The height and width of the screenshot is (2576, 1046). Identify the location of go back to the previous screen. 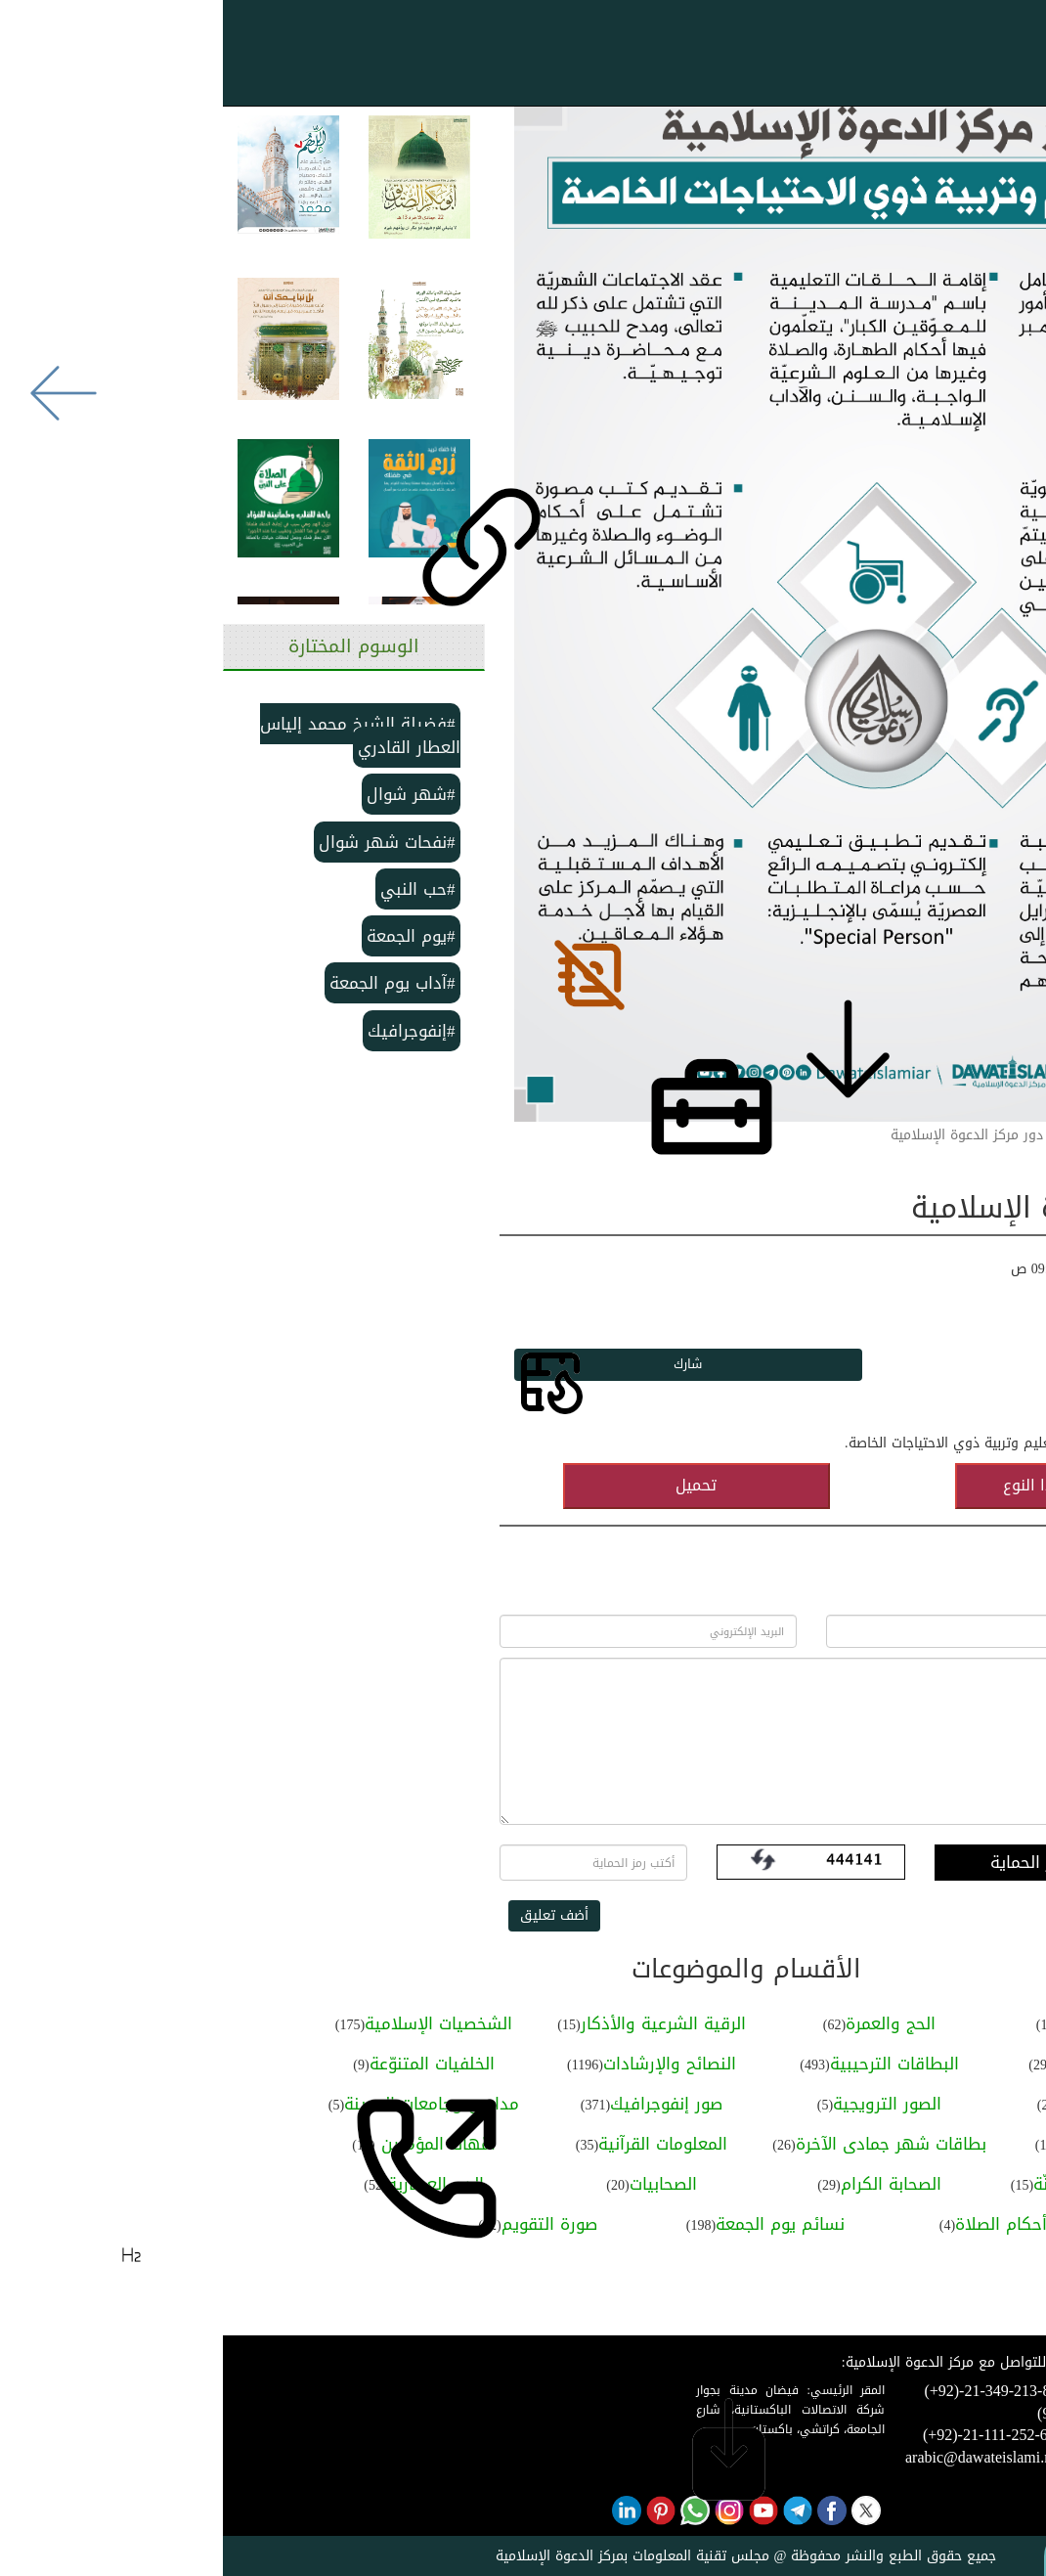
(64, 393).